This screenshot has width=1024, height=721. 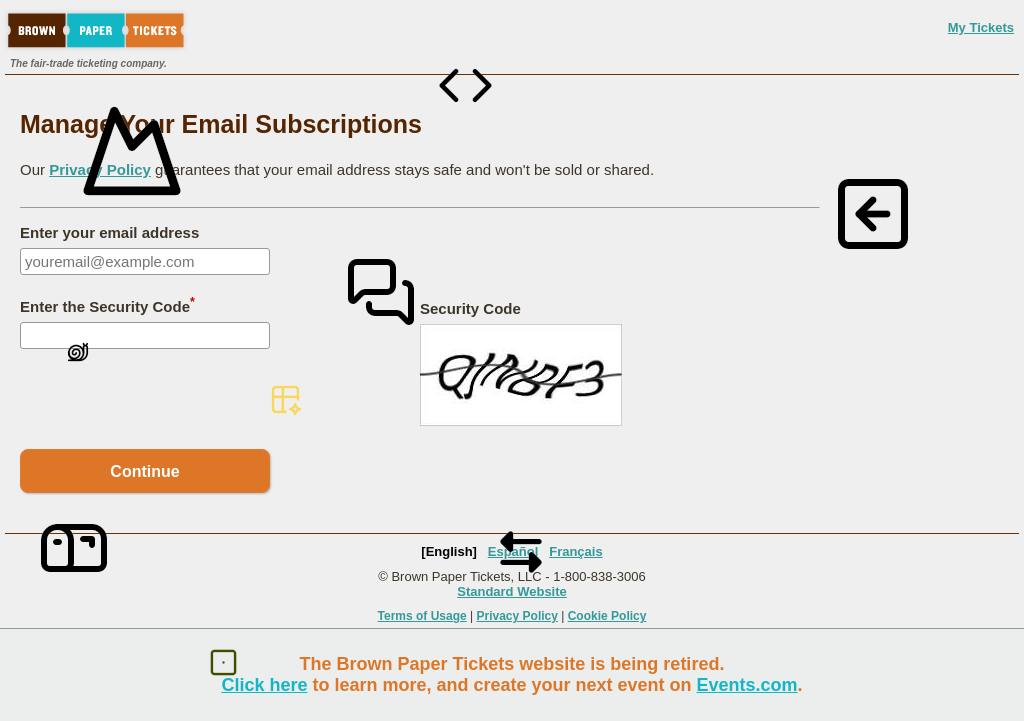 I want to click on open group chat or conversations, so click(x=381, y=292).